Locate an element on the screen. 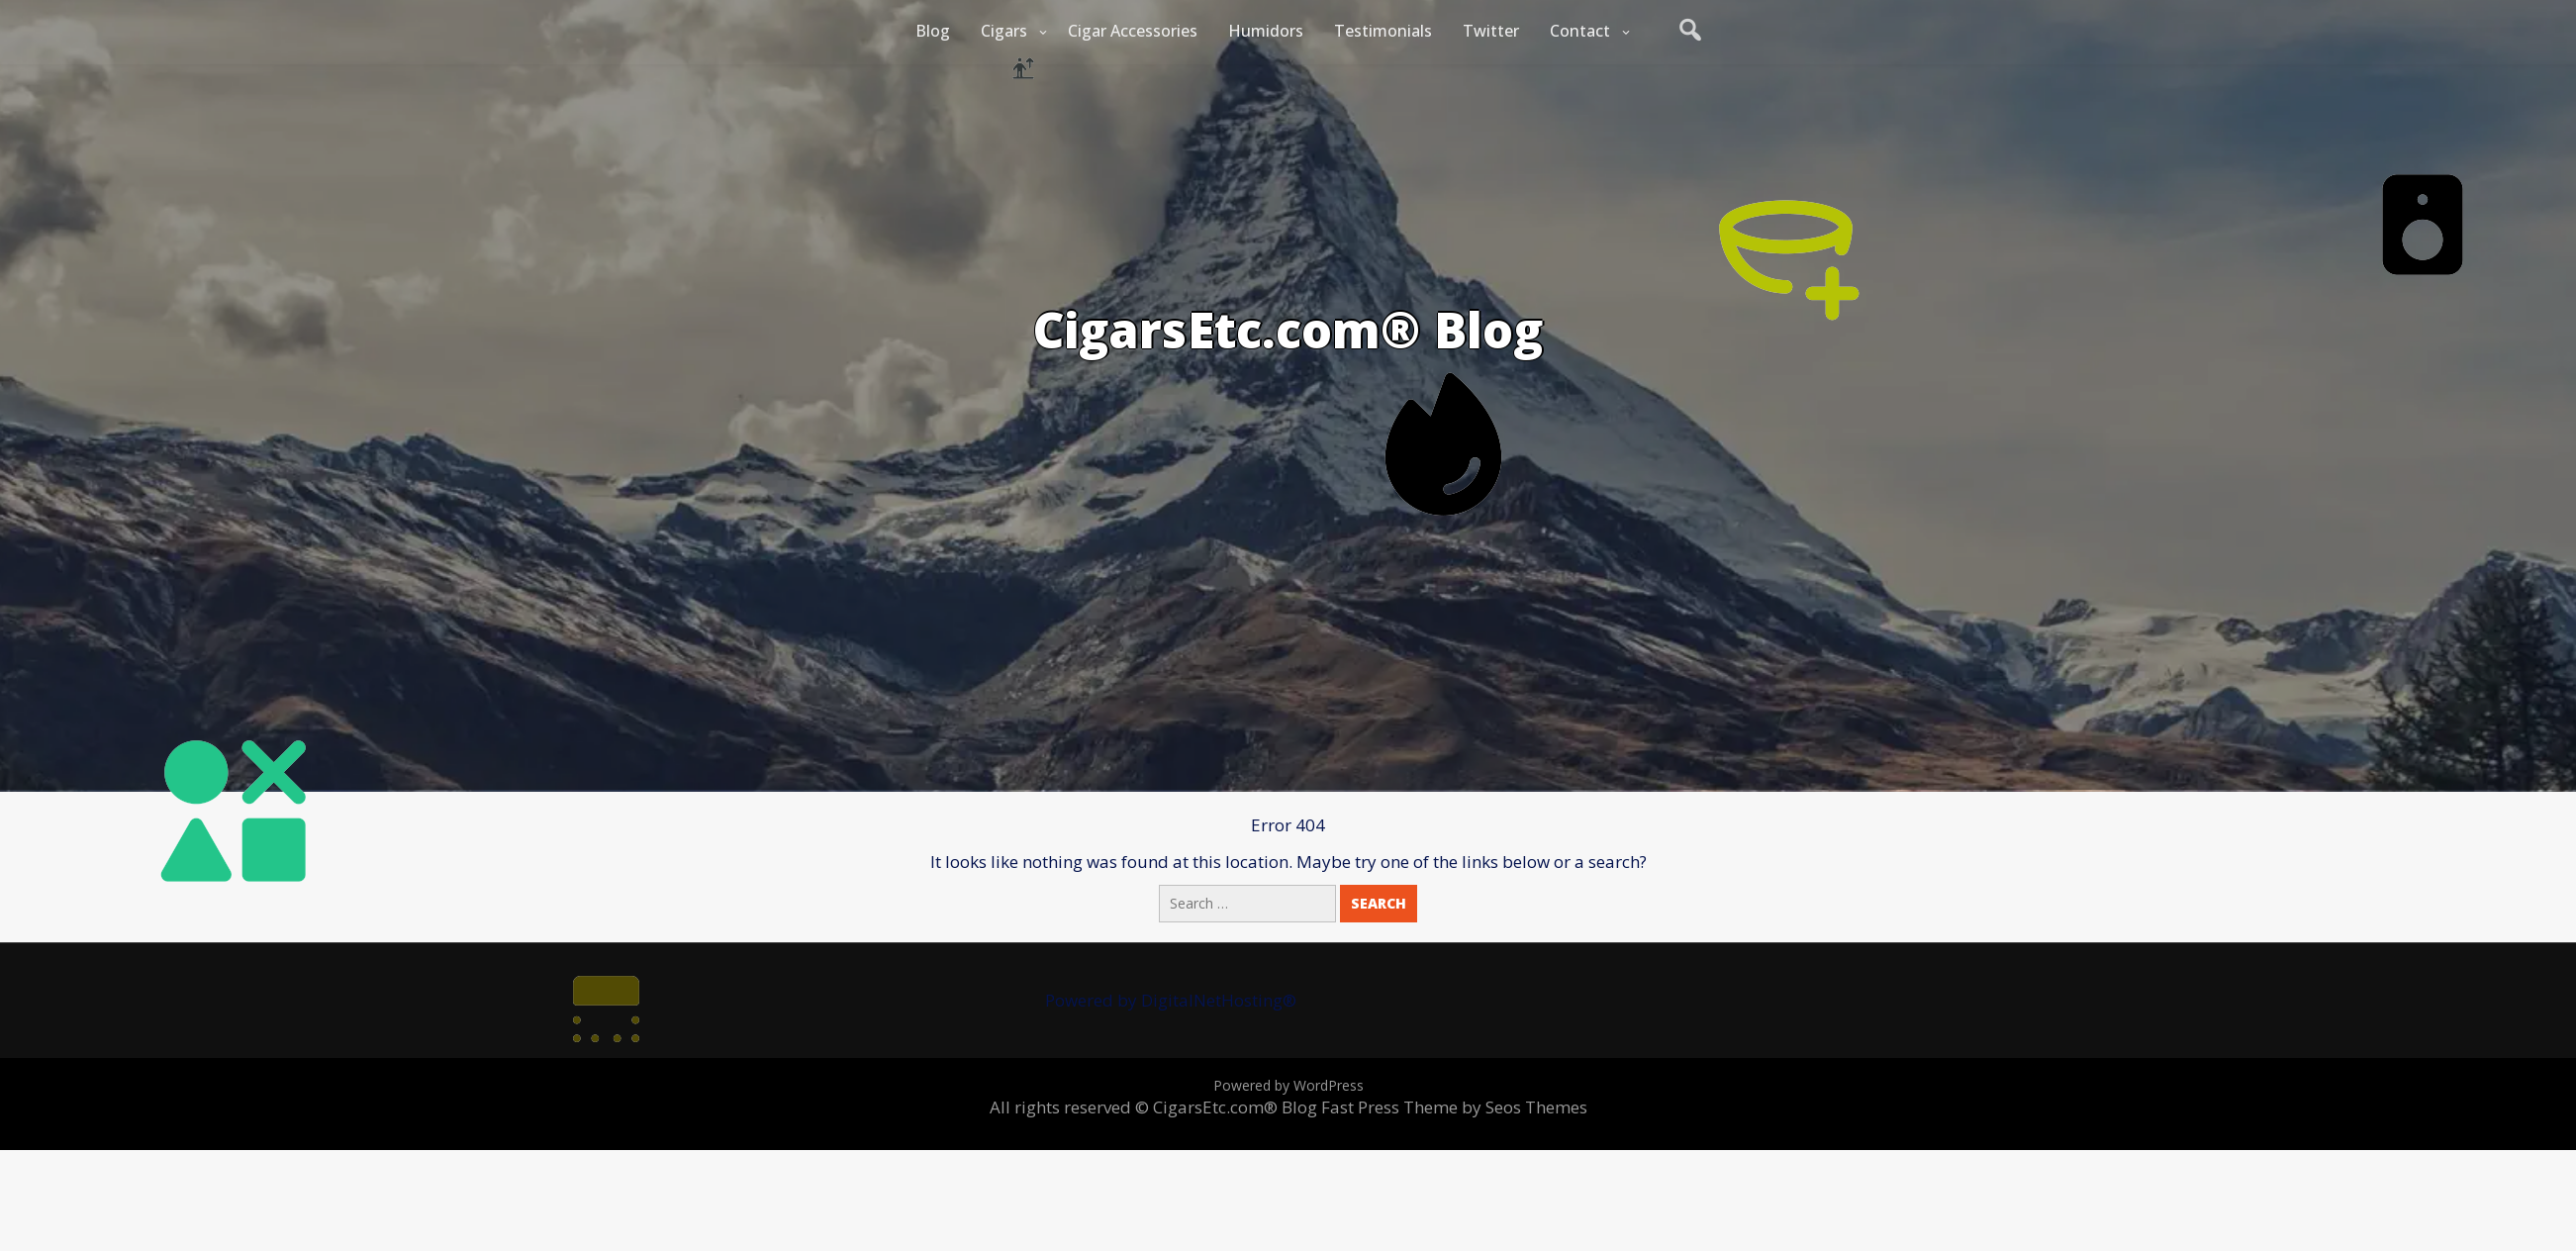  upload user profile or data is located at coordinates (1023, 68).